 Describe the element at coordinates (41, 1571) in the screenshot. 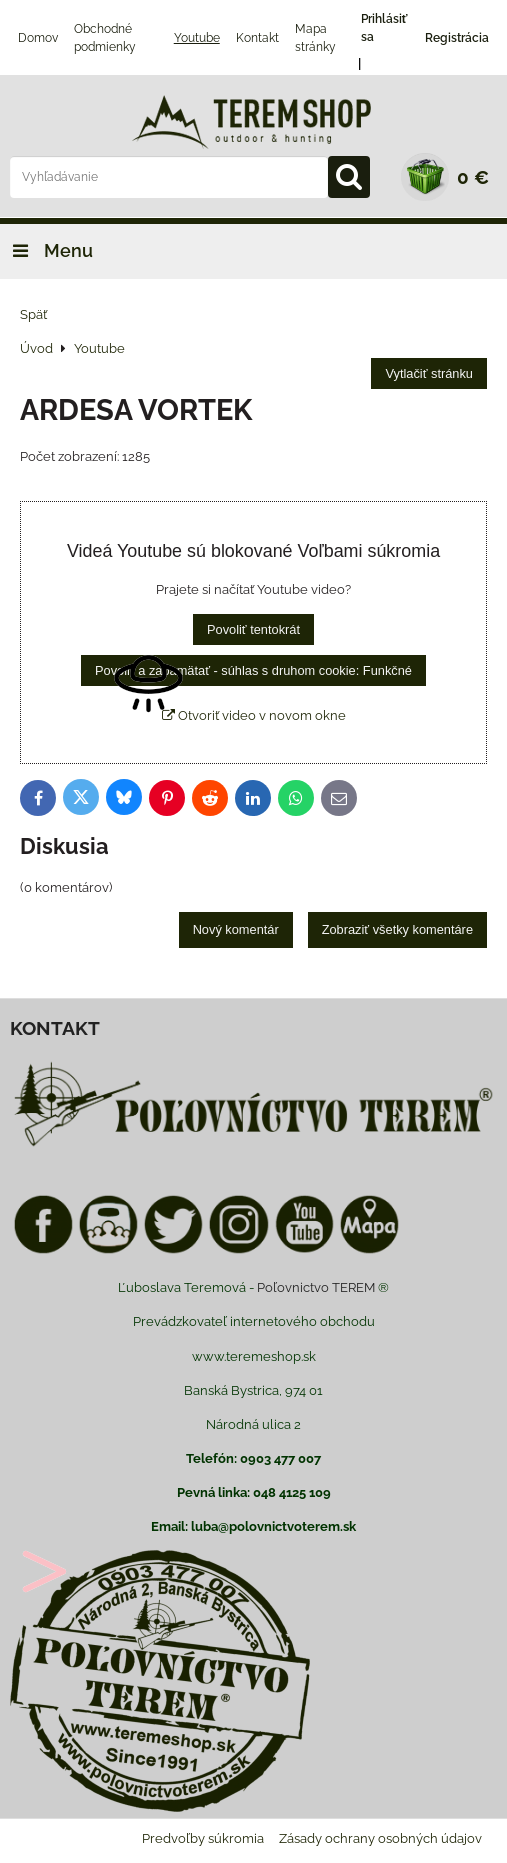

I see `navigate to the next item or page` at that location.